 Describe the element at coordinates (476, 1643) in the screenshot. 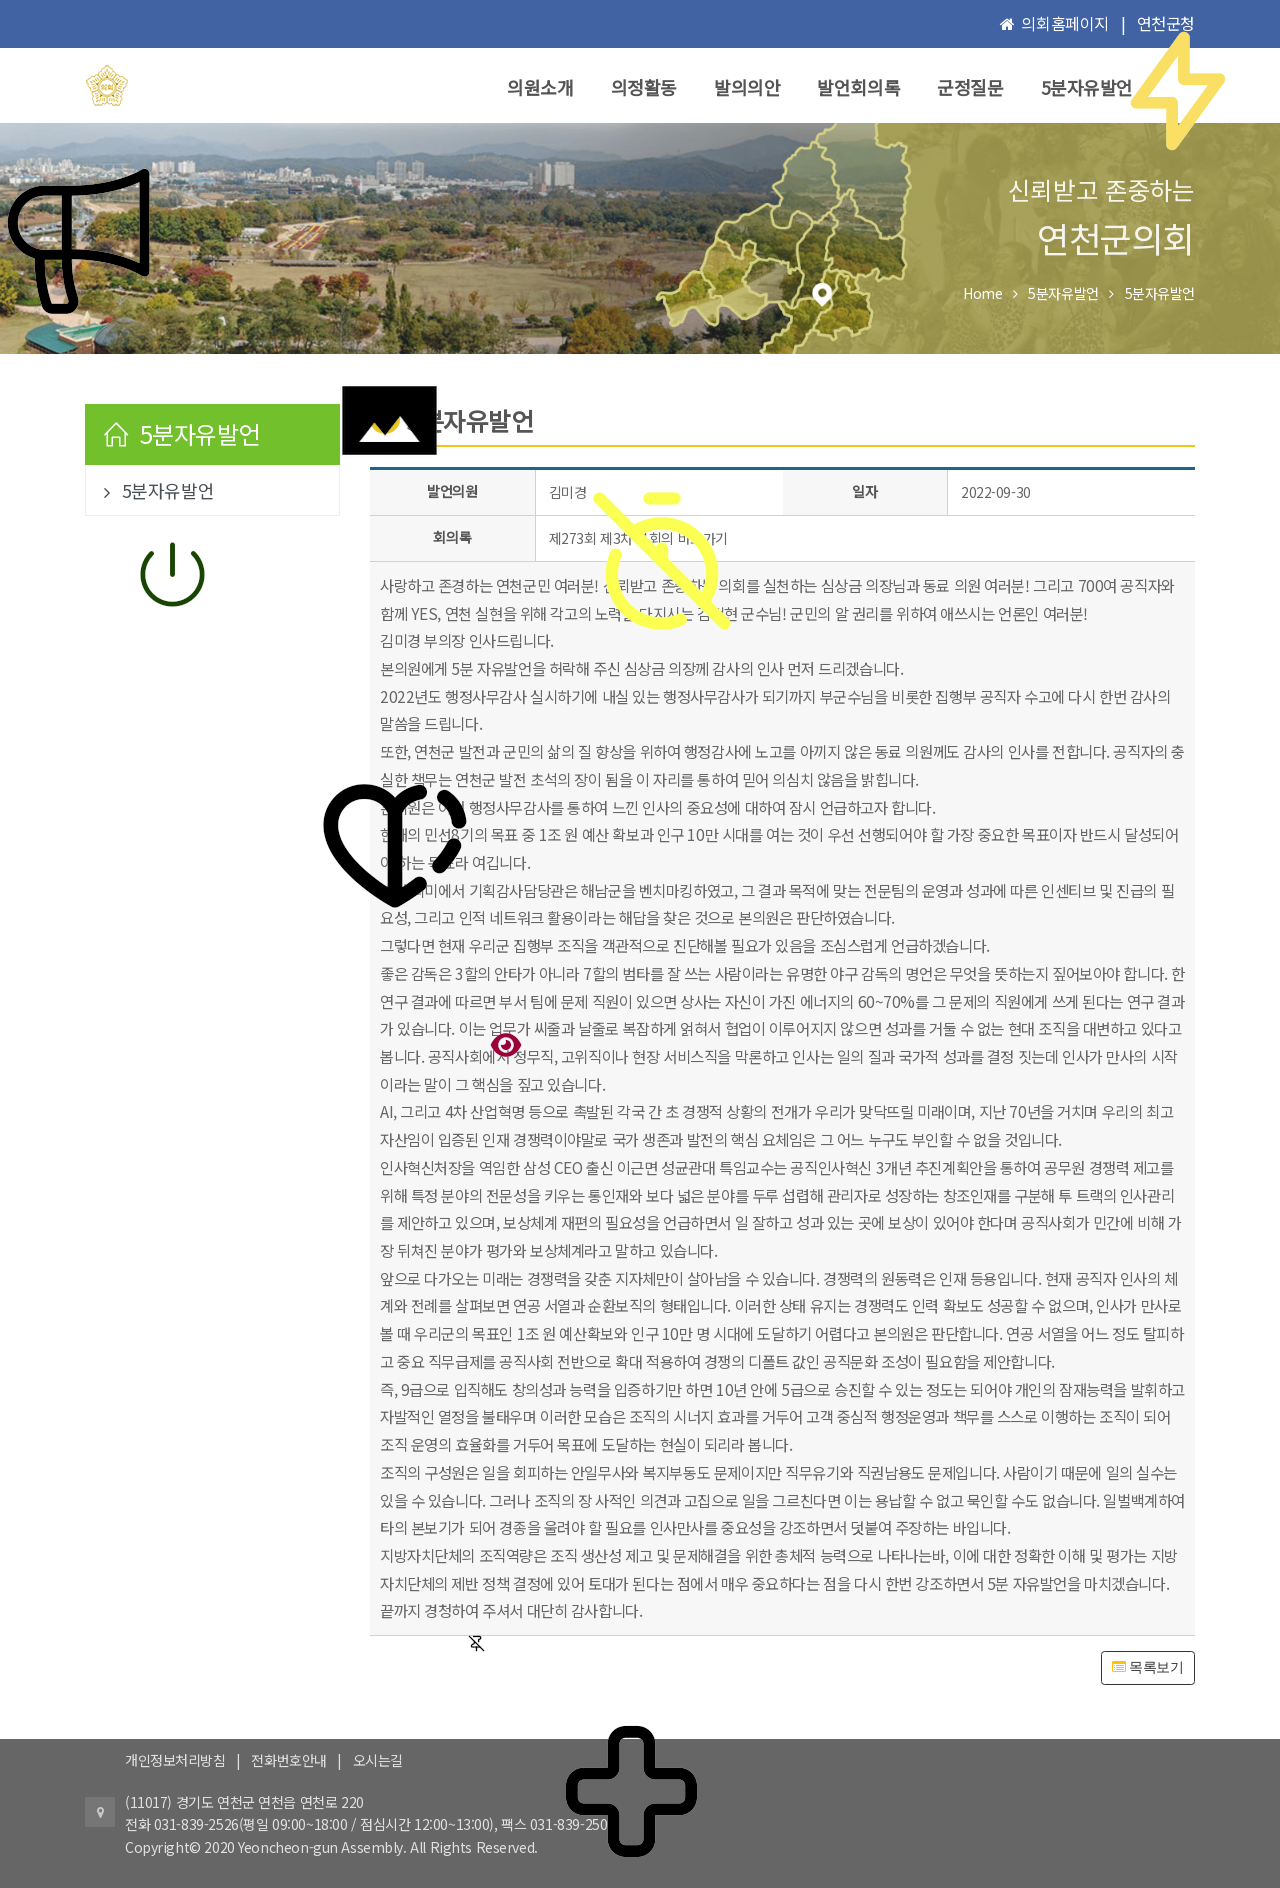

I see `unpin an item from its current location` at that location.